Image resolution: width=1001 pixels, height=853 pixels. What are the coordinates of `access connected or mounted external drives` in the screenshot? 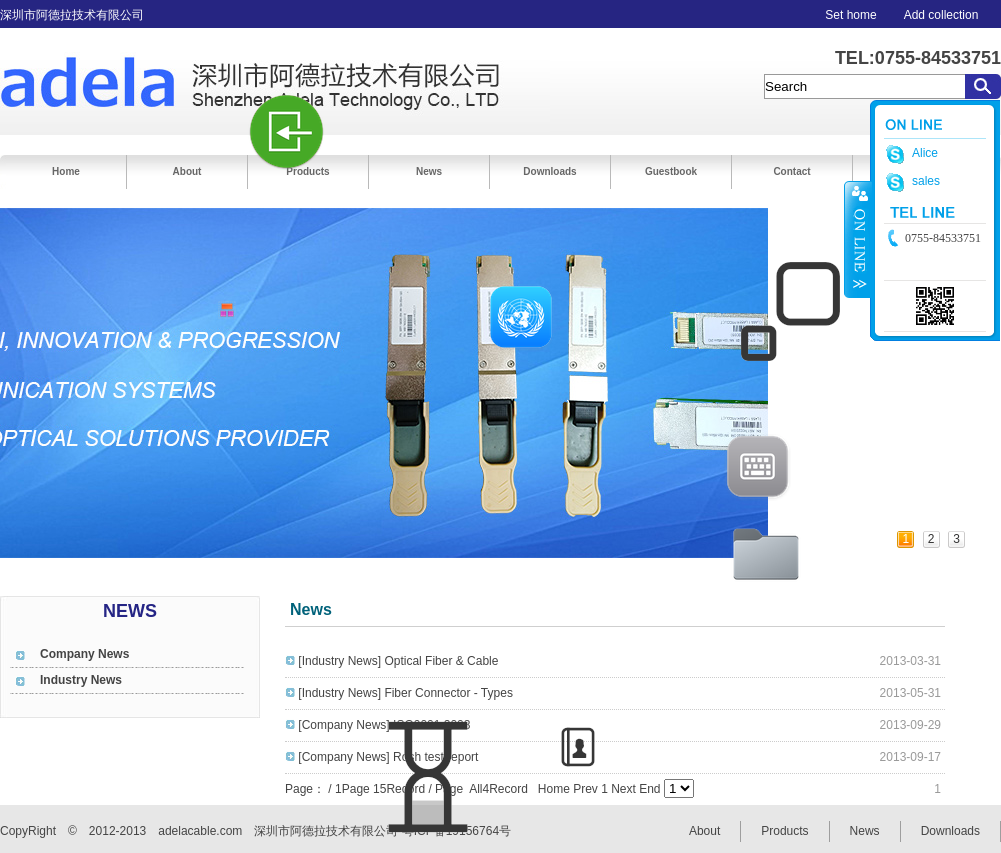 It's located at (790, 311).